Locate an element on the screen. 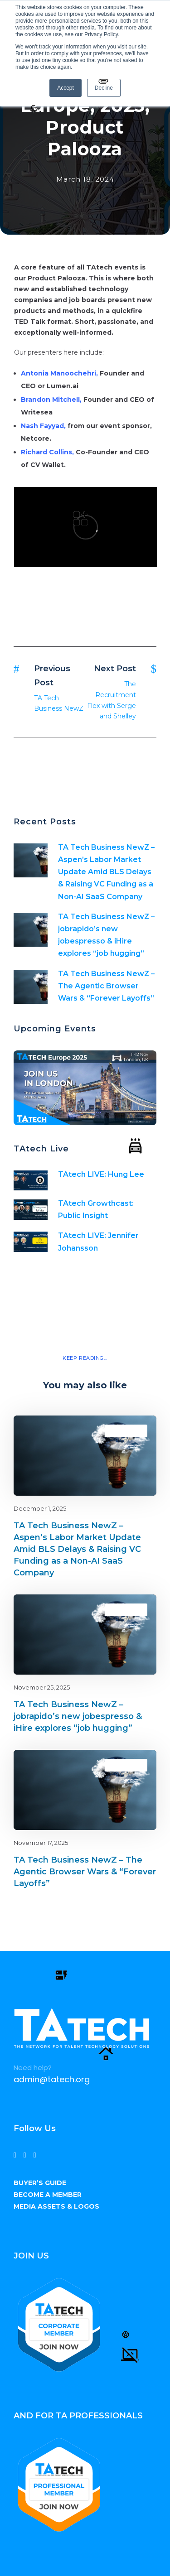  remove a notification is located at coordinates (34, 109).